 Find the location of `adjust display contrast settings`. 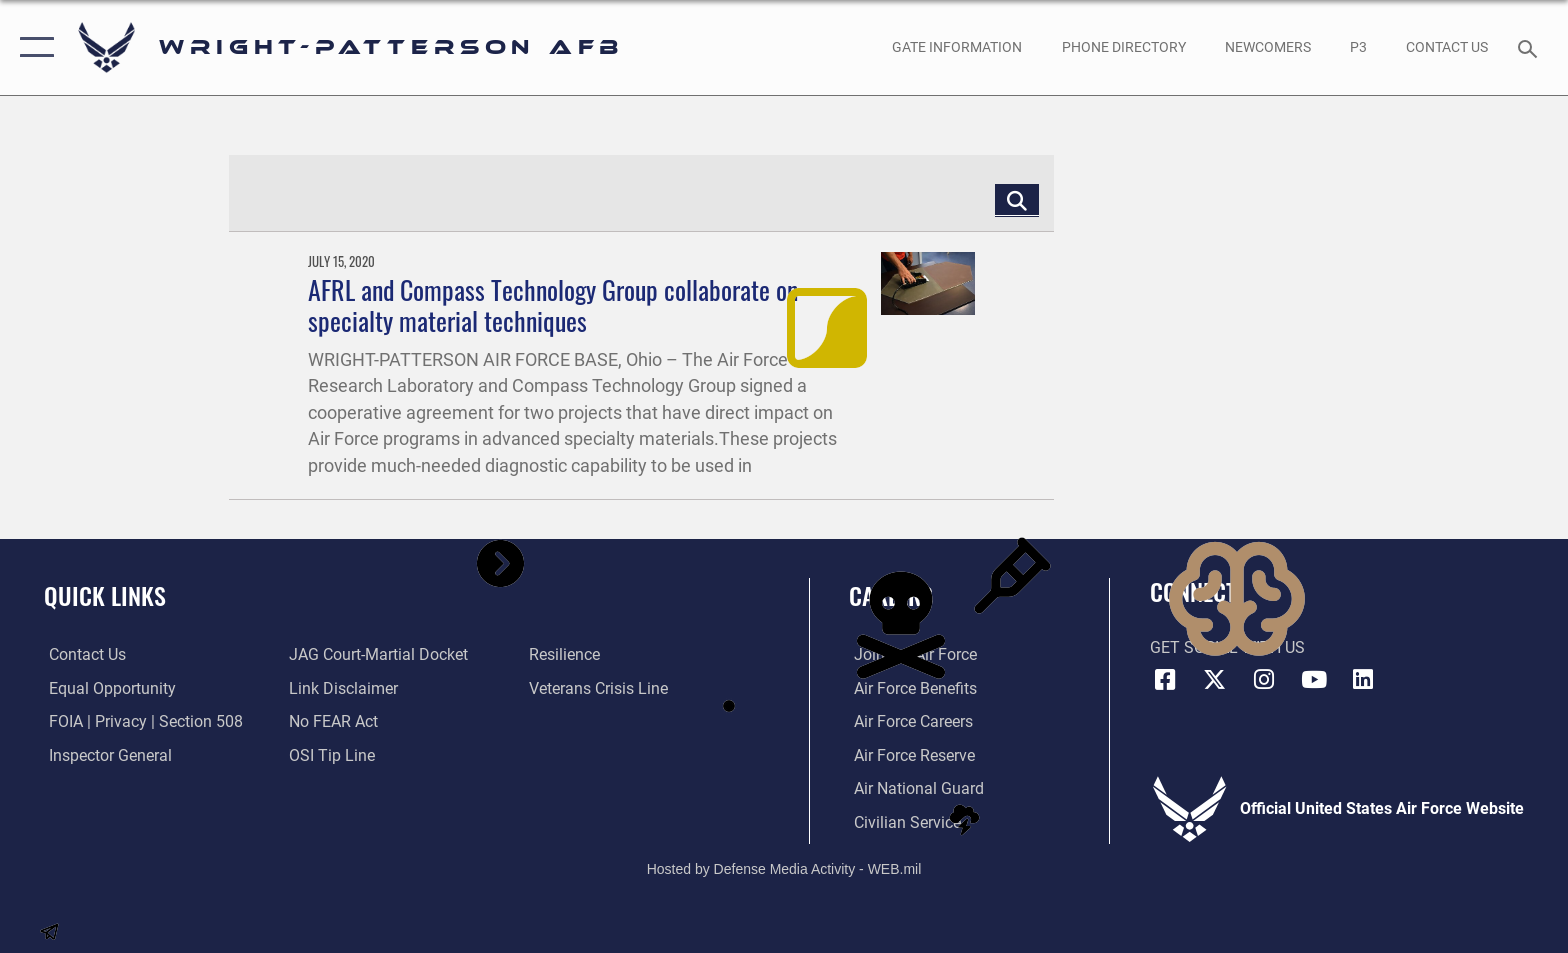

adjust display contrast settings is located at coordinates (827, 328).